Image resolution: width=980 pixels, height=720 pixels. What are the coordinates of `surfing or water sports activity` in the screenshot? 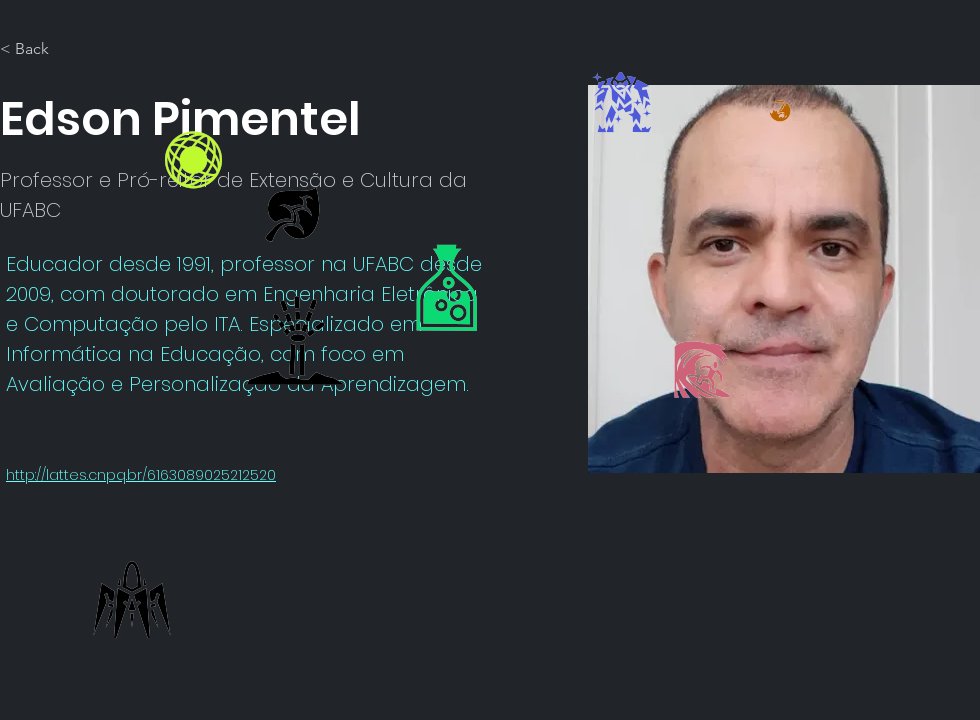 It's located at (702, 369).